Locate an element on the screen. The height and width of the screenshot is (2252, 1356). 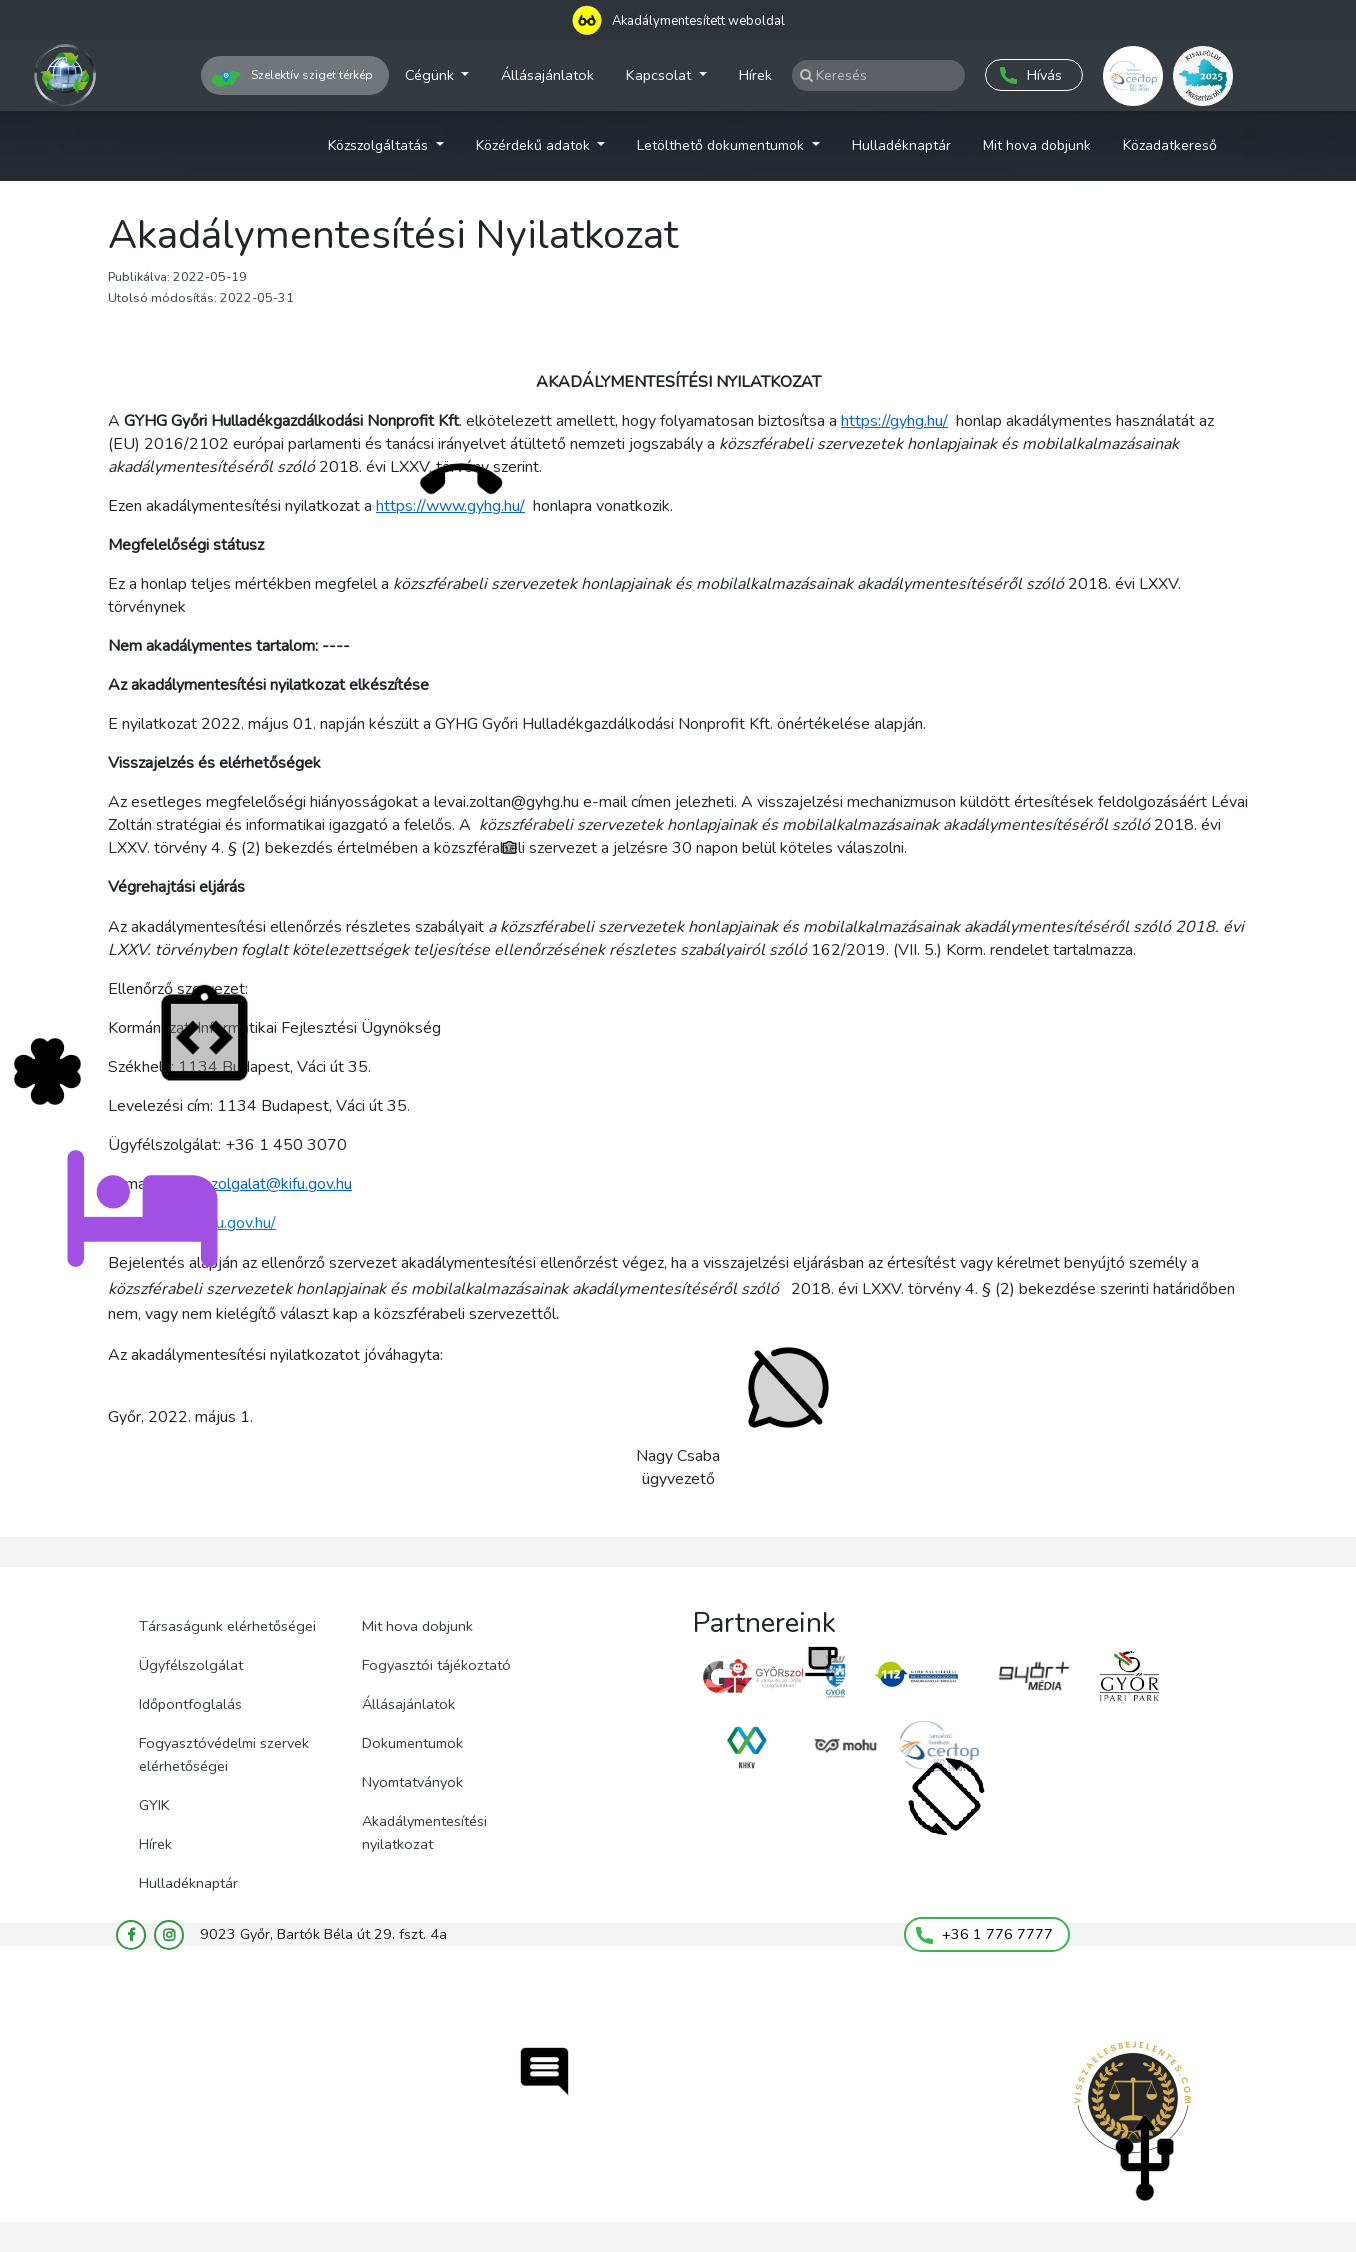
rotate screen orientation is located at coordinates (946, 1796).